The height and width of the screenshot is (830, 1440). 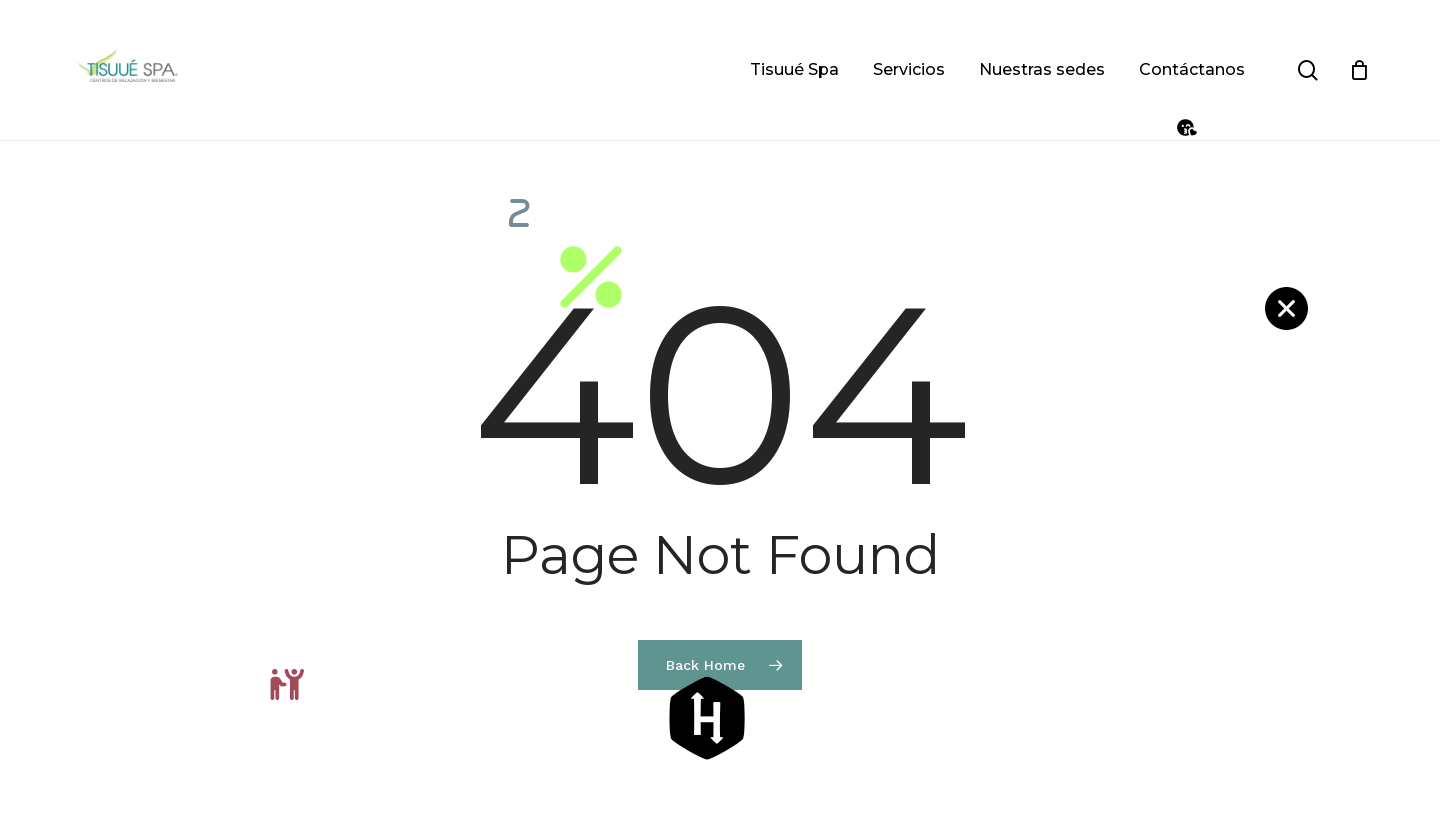 I want to click on hackerrank logo, so click(x=707, y=718).